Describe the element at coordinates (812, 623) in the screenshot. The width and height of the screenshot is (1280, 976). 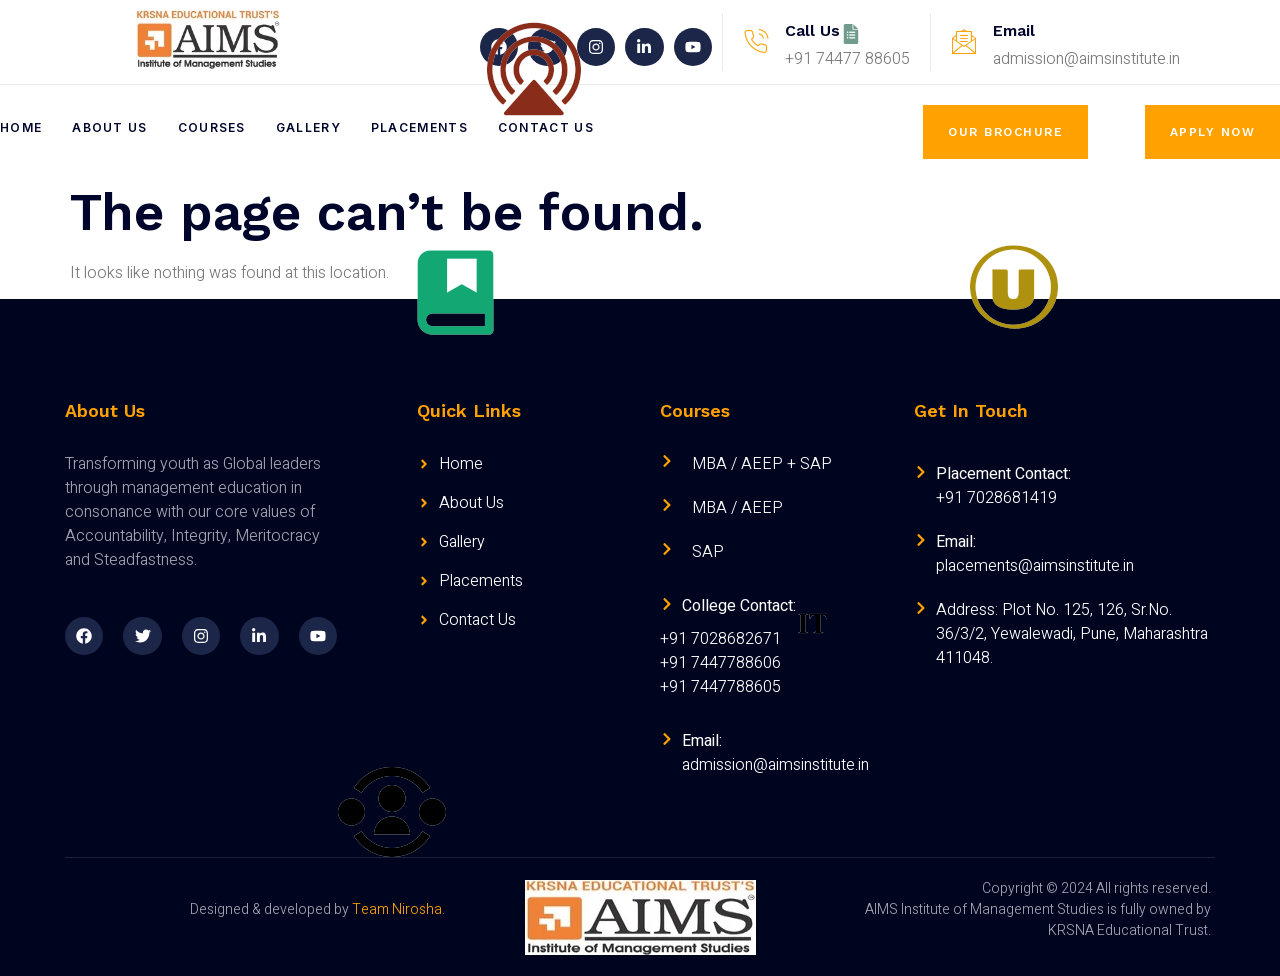
I see `visit The Irish Times website` at that location.